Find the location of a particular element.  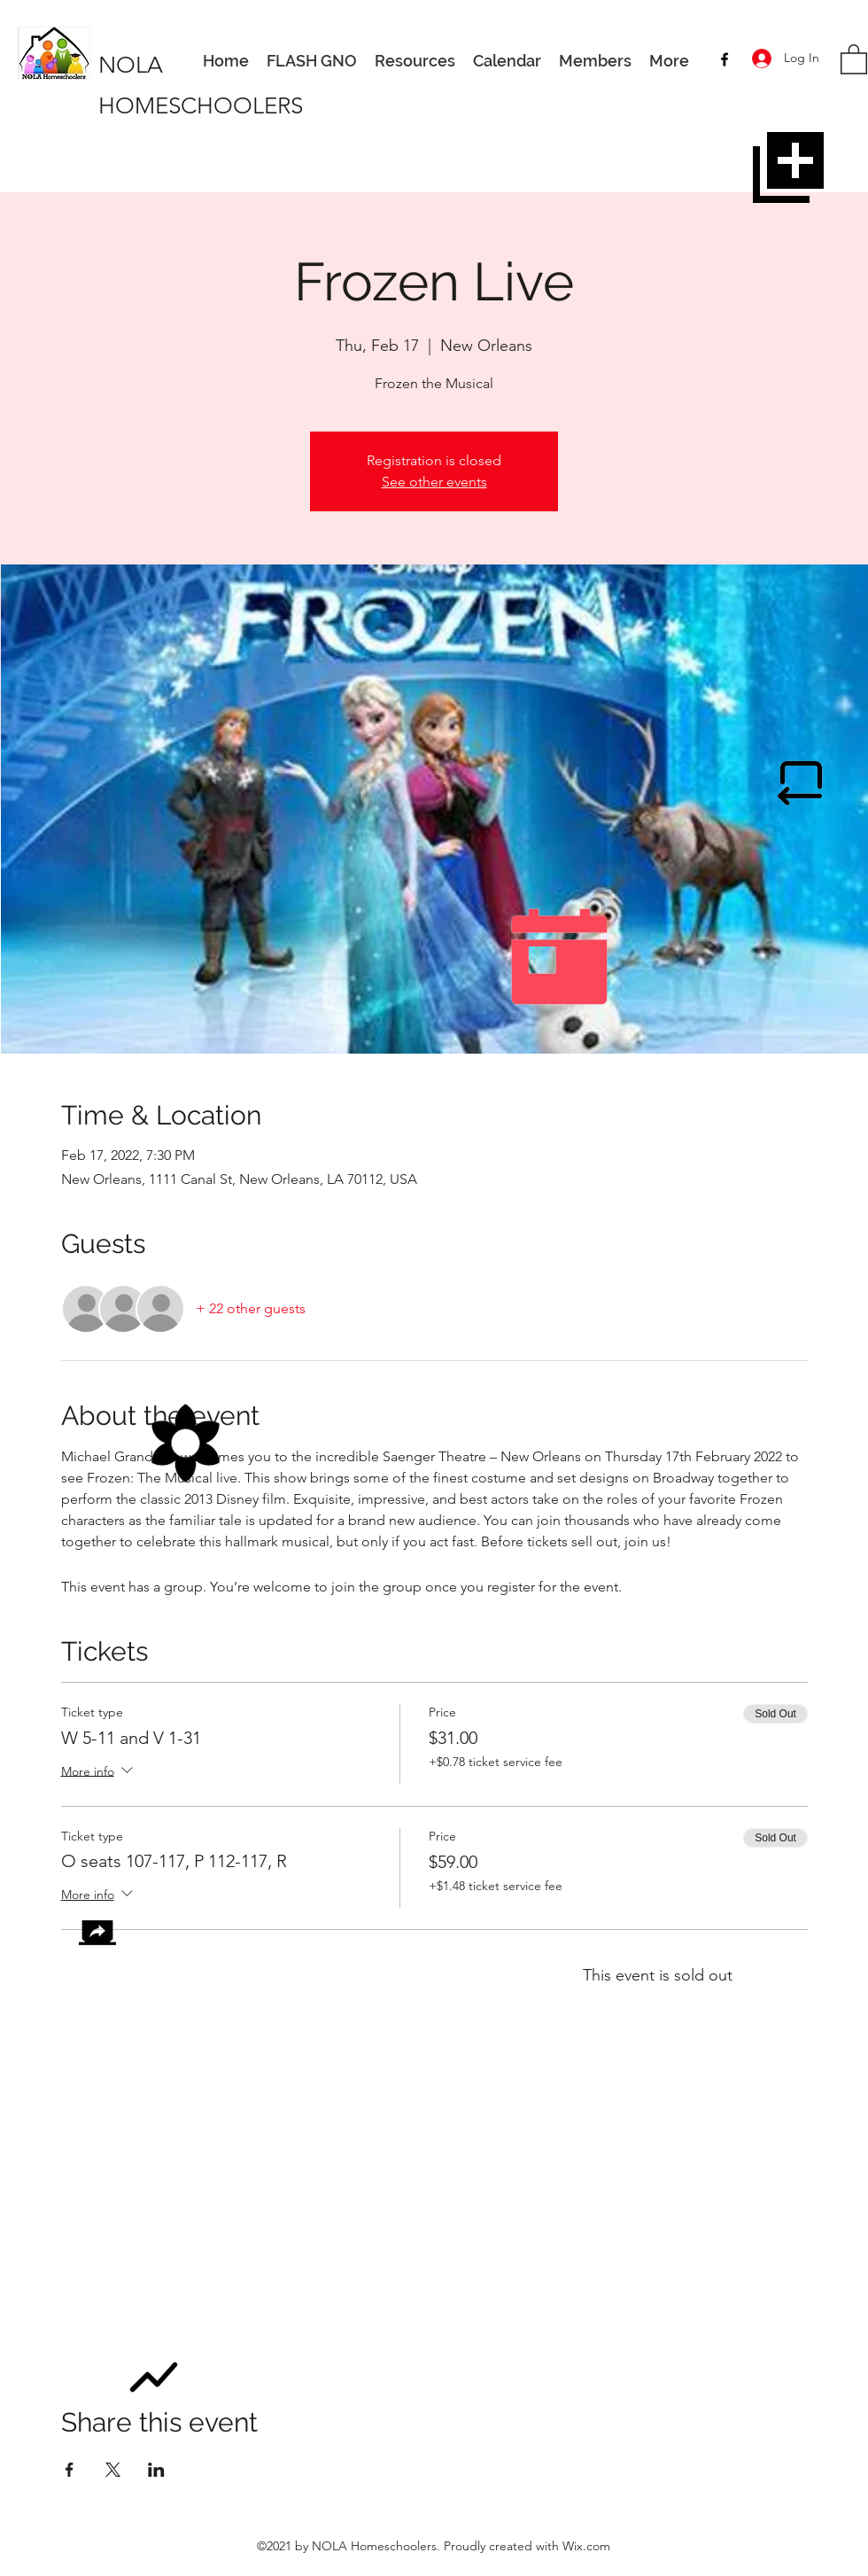

view analytics or statistics is located at coordinates (153, 2377).